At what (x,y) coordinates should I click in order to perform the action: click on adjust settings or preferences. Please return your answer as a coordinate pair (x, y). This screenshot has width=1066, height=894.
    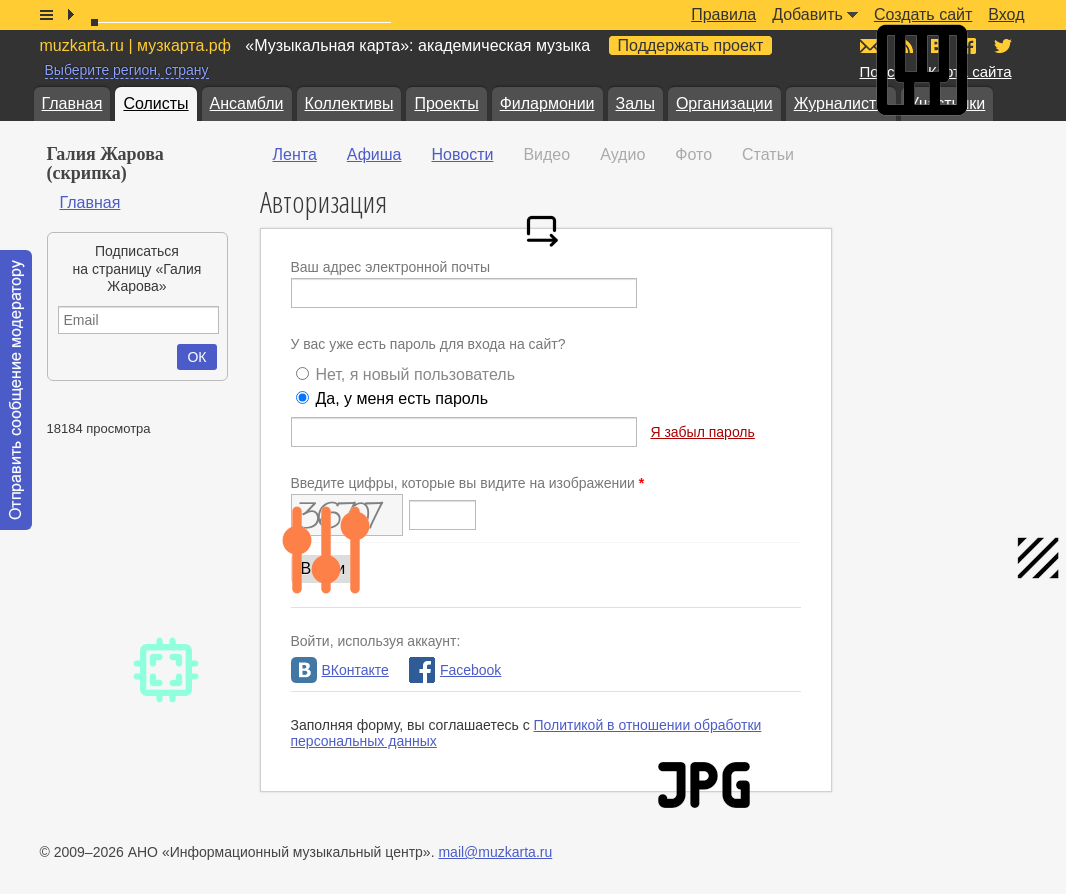
    Looking at the image, I should click on (326, 550).